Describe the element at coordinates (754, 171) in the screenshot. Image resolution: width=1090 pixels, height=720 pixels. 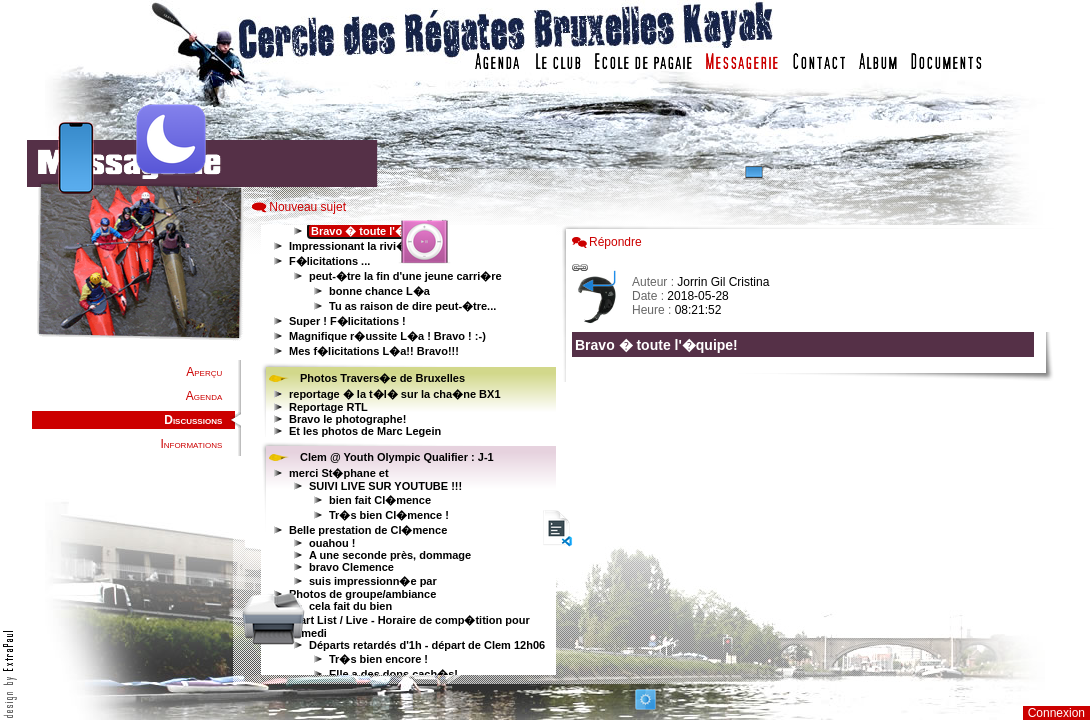
I see `represents this device in system settings or finder` at that location.